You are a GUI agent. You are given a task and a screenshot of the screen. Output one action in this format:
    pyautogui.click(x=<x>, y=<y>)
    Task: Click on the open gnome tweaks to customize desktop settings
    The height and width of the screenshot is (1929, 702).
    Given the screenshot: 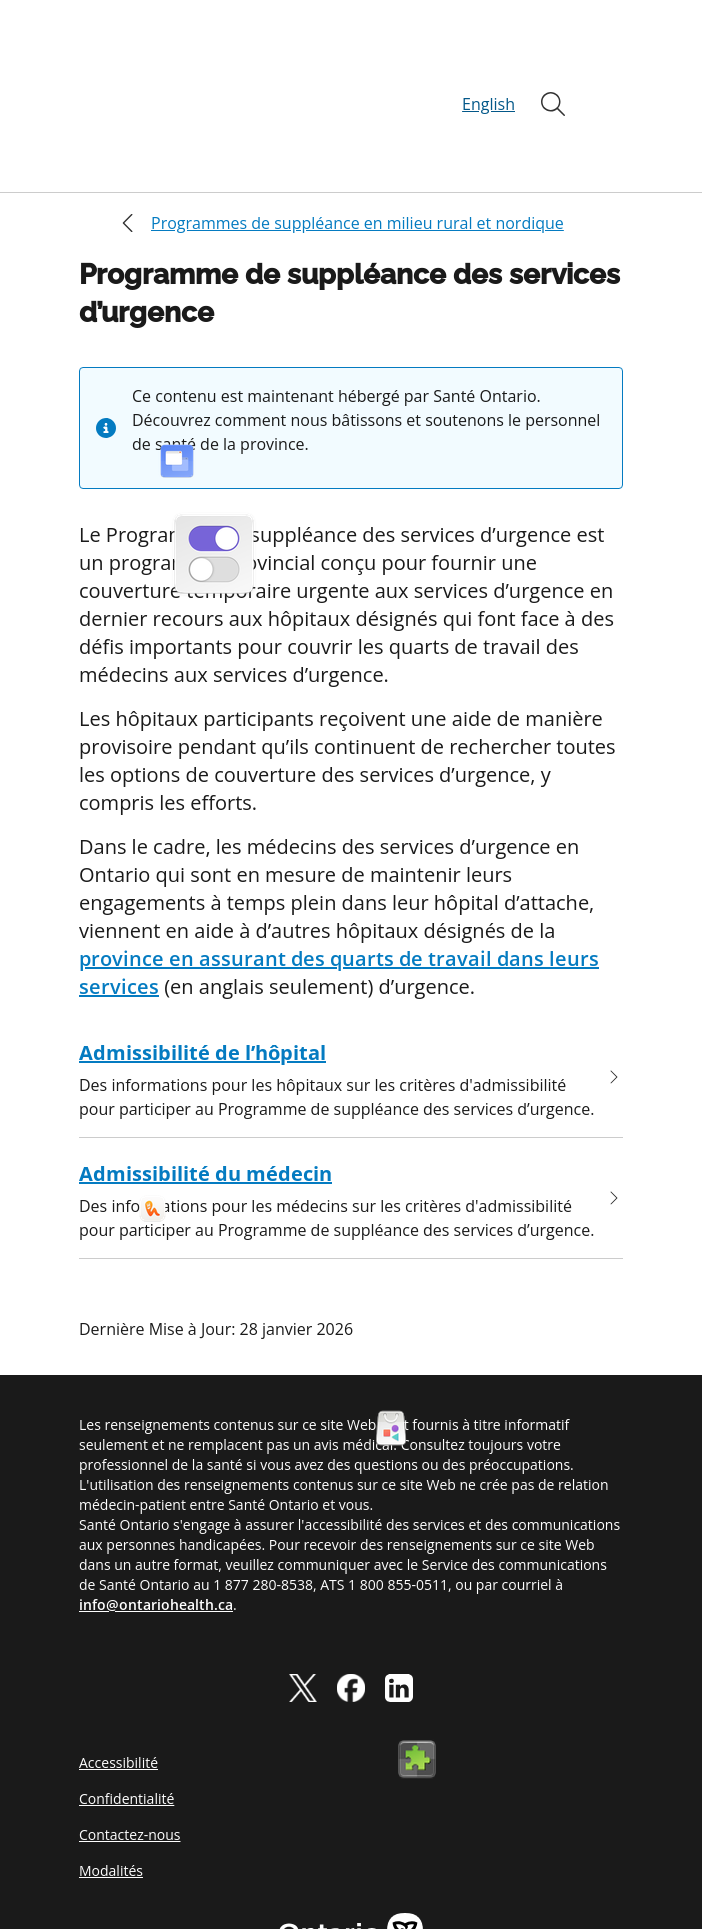 What is the action you would take?
    pyautogui.click(x=214, y=554)
    